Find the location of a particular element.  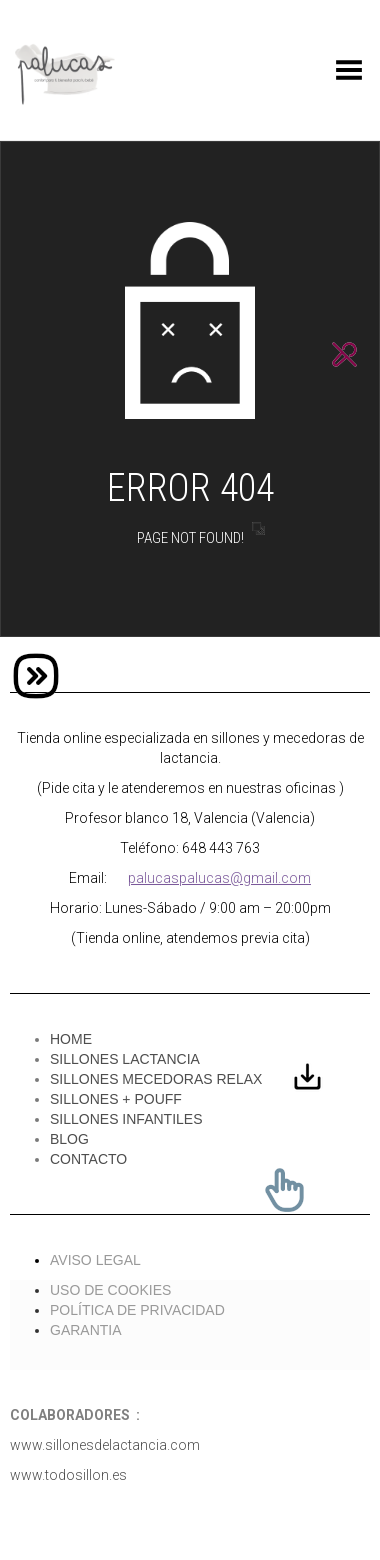

tap or click to interact is located at coordinates (285, 1189).